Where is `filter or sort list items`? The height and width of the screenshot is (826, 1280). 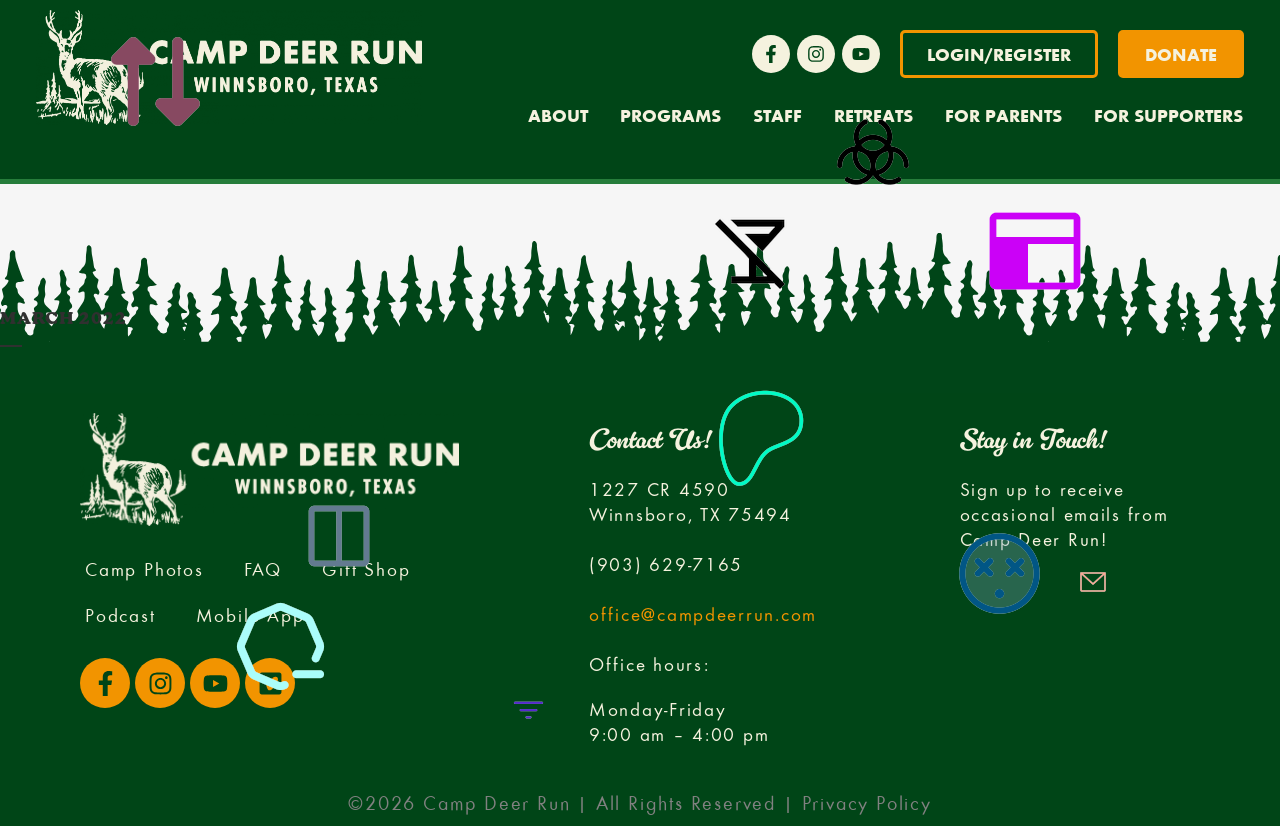
filter or sort list items is located at coordinates (528, 710).